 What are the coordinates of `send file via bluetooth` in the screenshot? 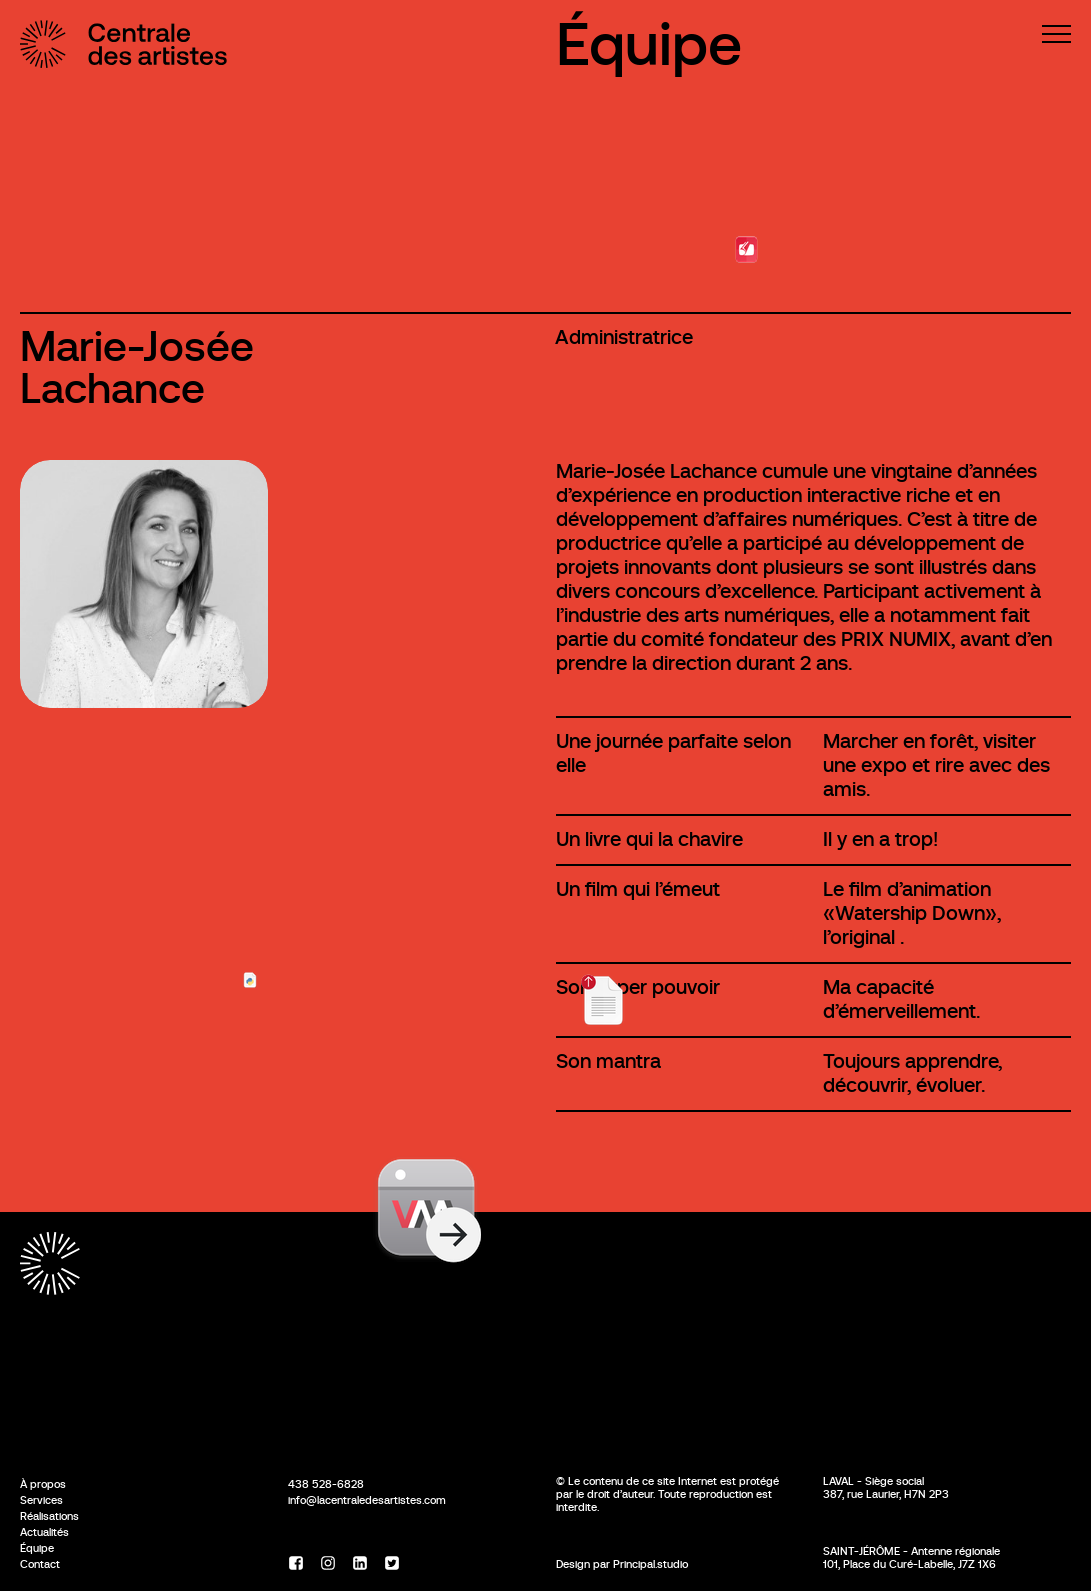 It's located at (603, 1000).